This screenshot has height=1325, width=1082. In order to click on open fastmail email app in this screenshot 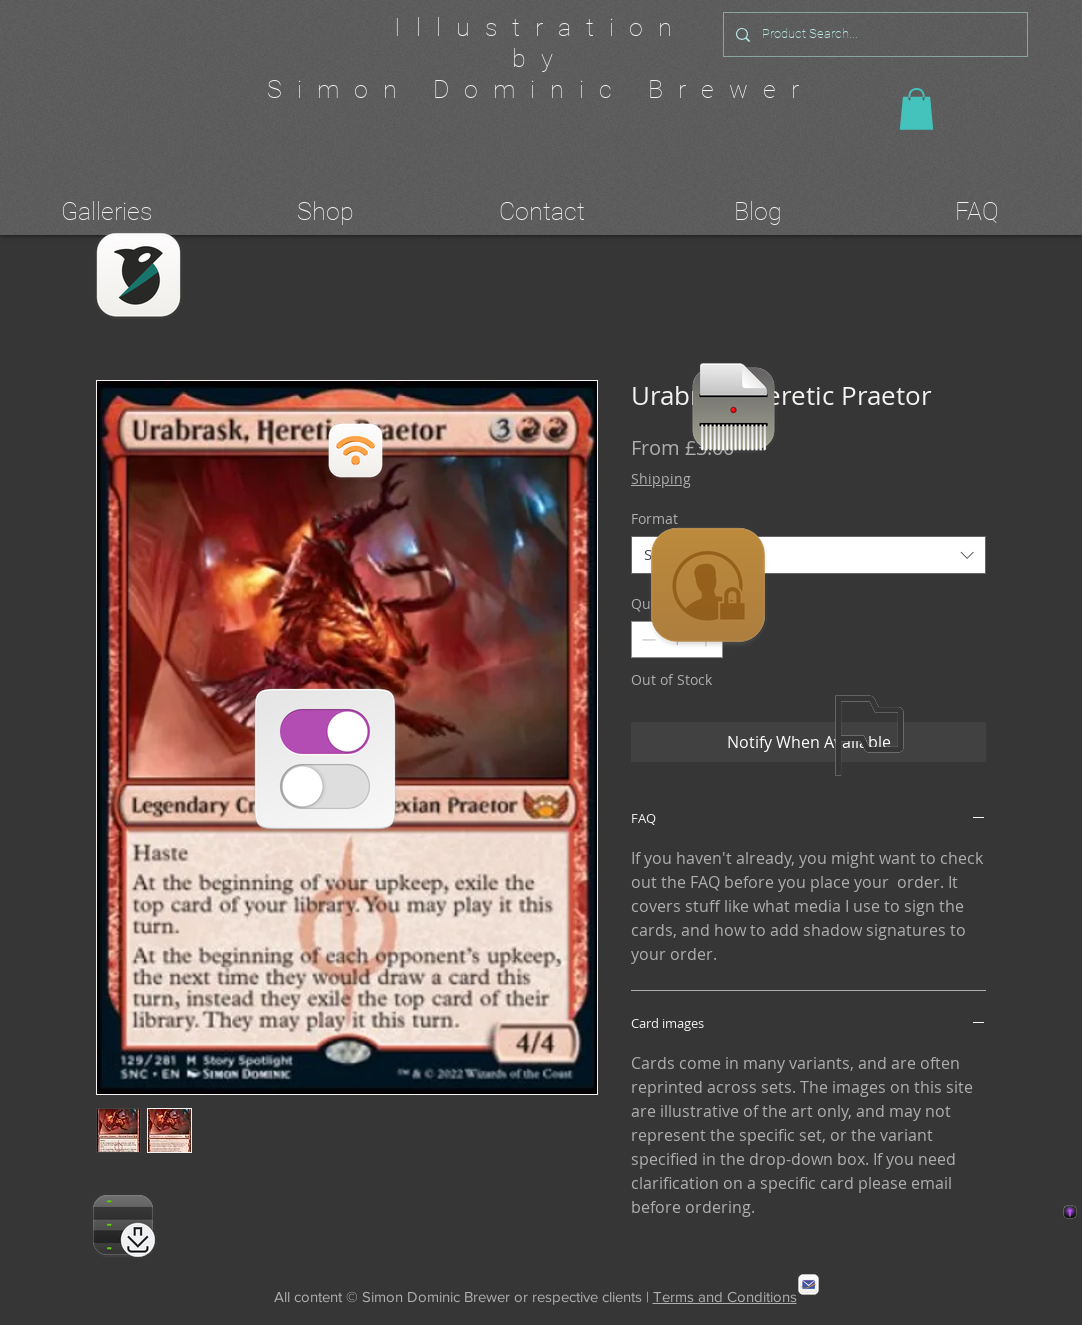, I will do `click(808, 1284)`.